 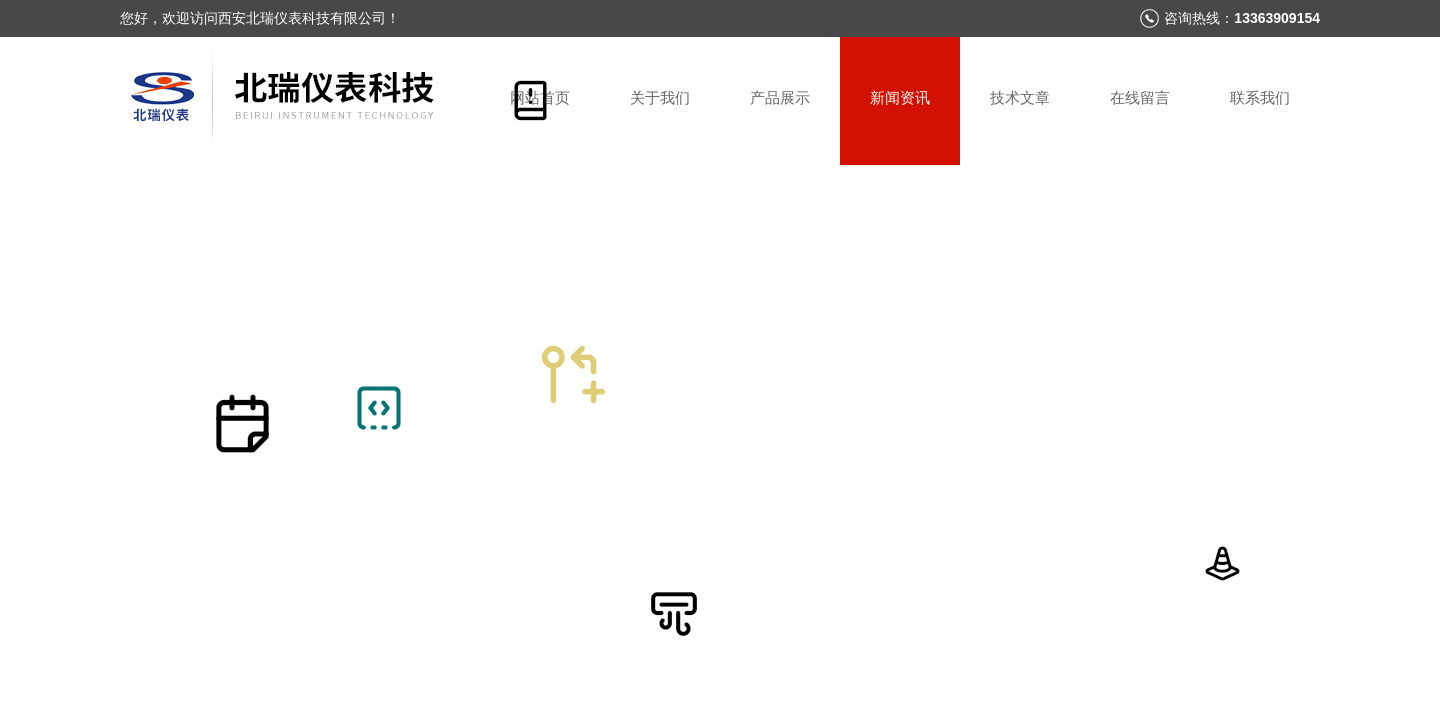 What do you see at coordinates (674, 613) in the screenshot?
I see `adjust air conditioning or ventilation settings` at bounding box center [674, 613].